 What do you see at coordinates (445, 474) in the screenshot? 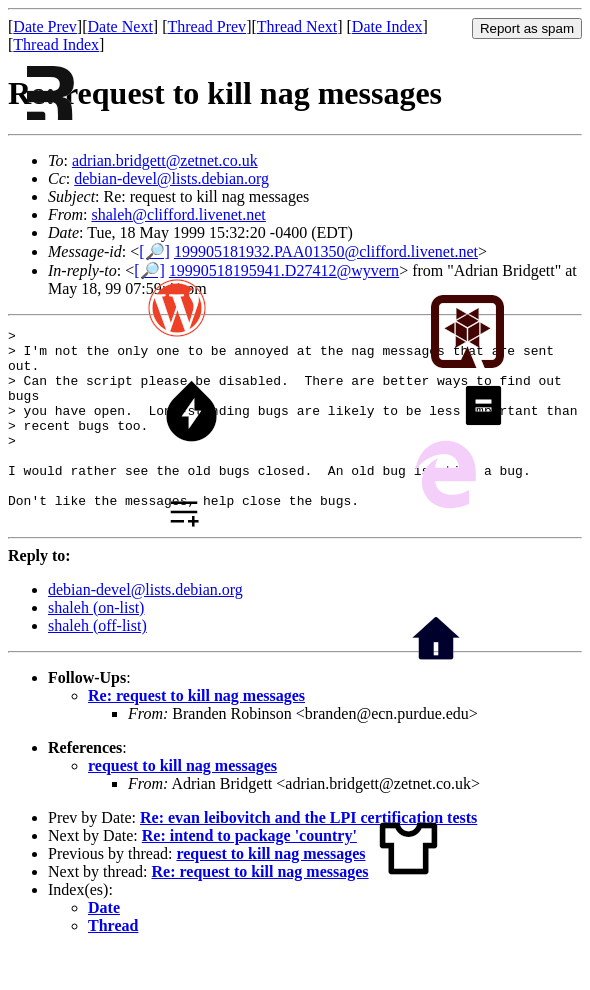
I see `open Microsoft Edge browser` at bounding box center [445, 474].